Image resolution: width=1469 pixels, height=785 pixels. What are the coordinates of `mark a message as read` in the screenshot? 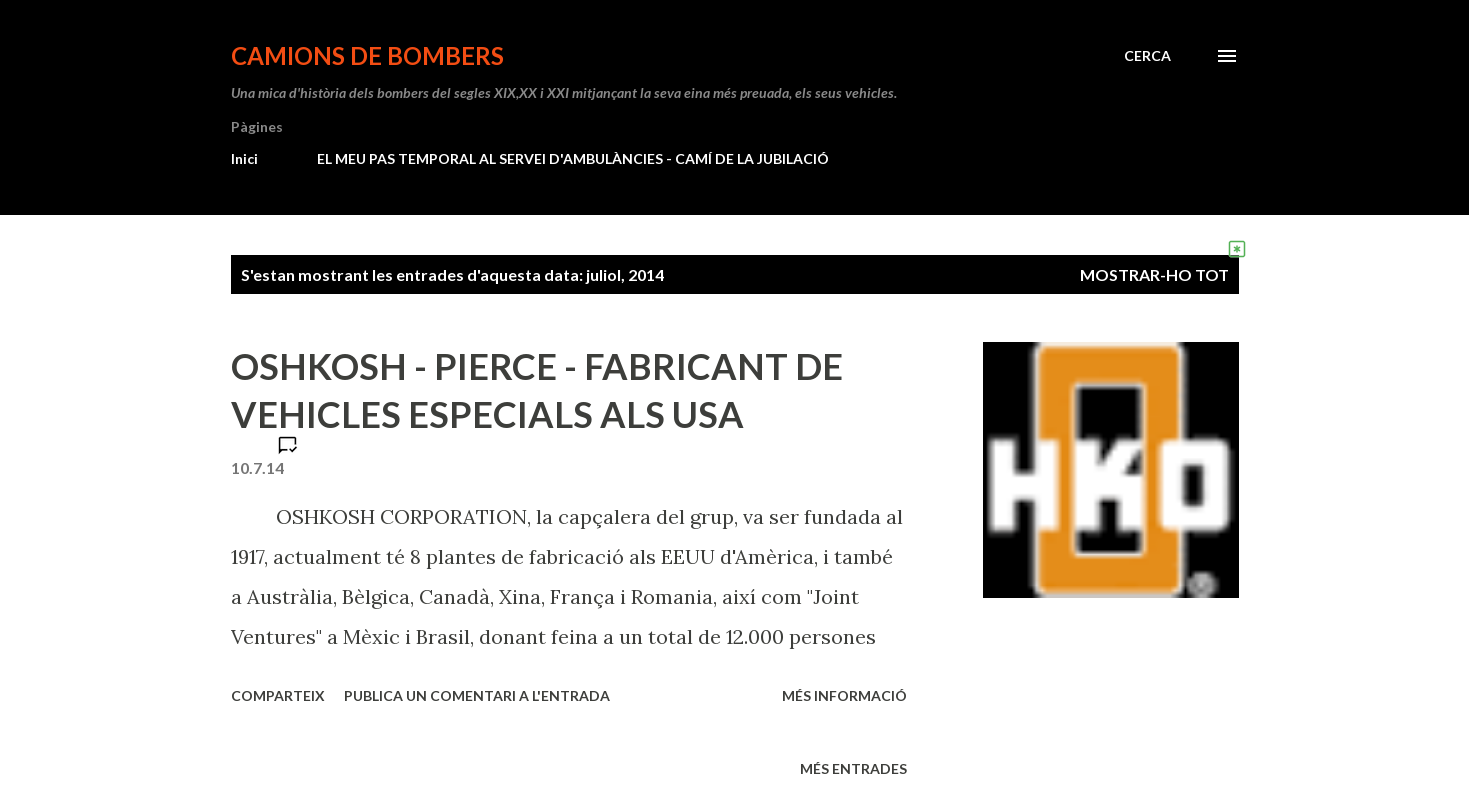 It's located at (287, 445).